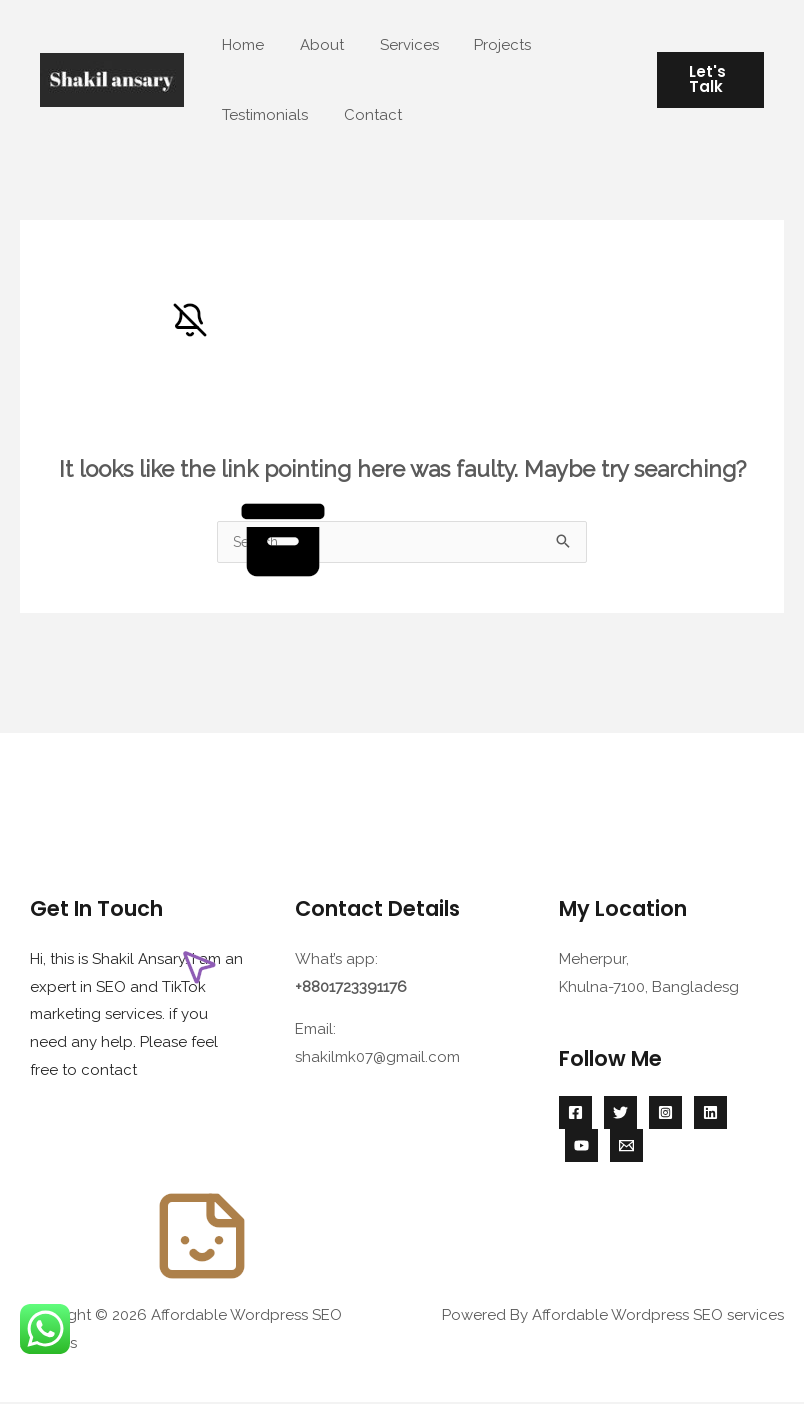 The image size is (804, 1404). I want to click on access archived items or files, so click(283, 540).